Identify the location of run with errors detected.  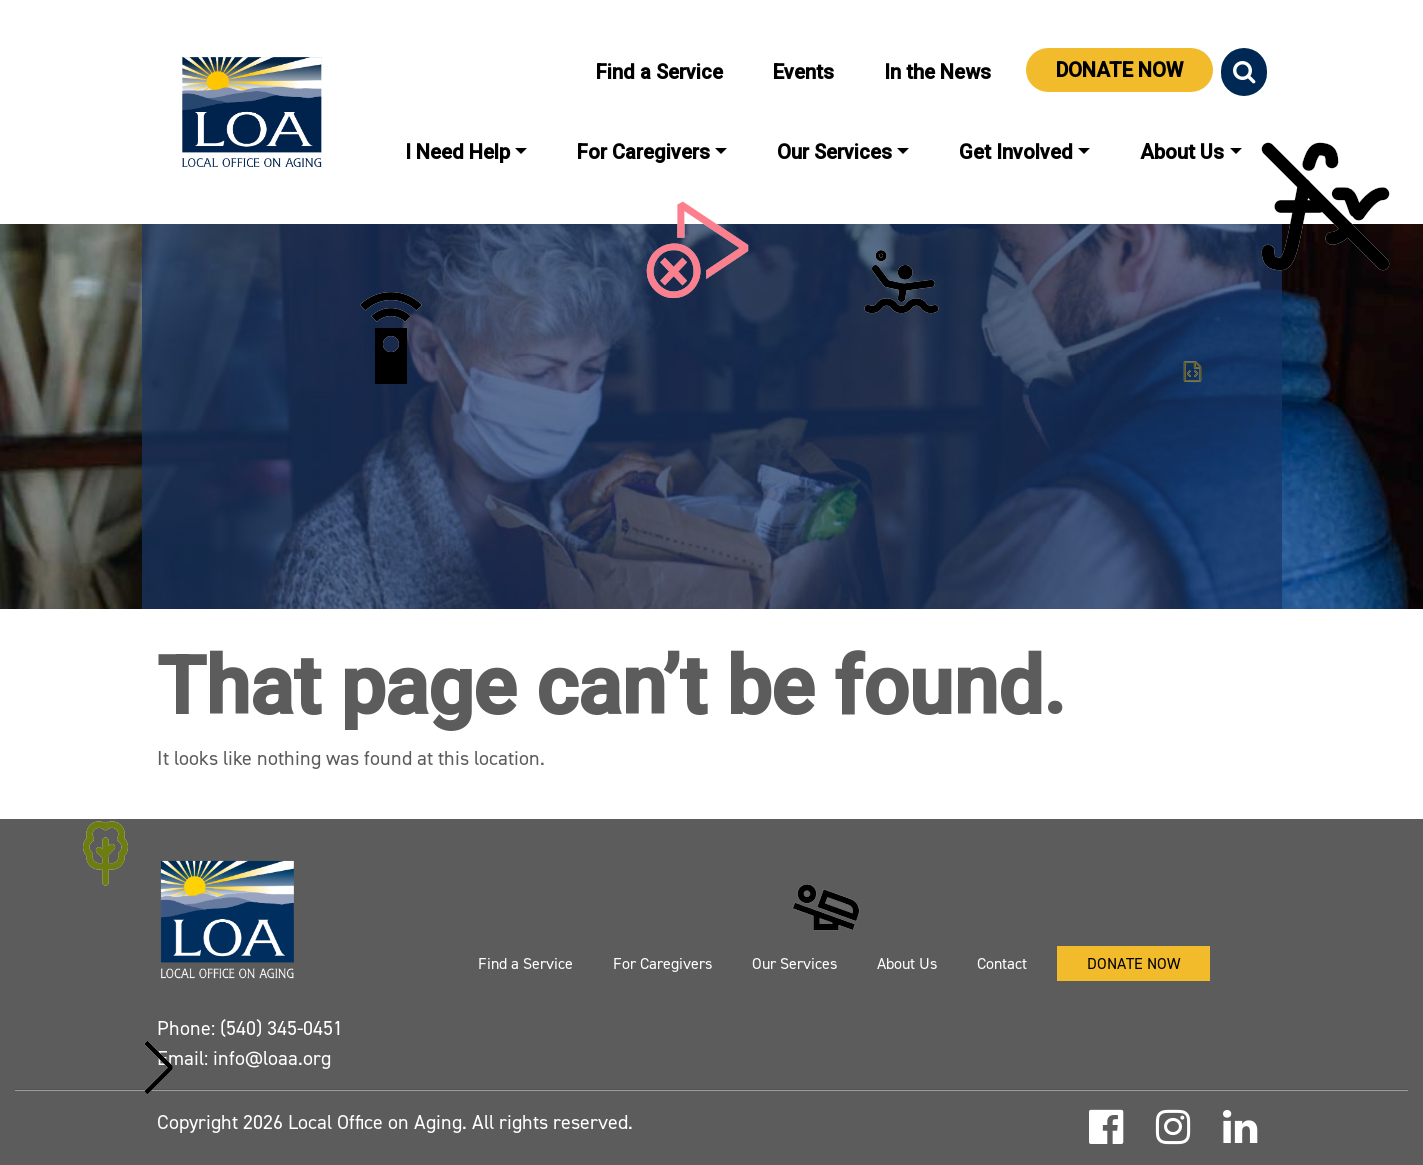
(699, 245).